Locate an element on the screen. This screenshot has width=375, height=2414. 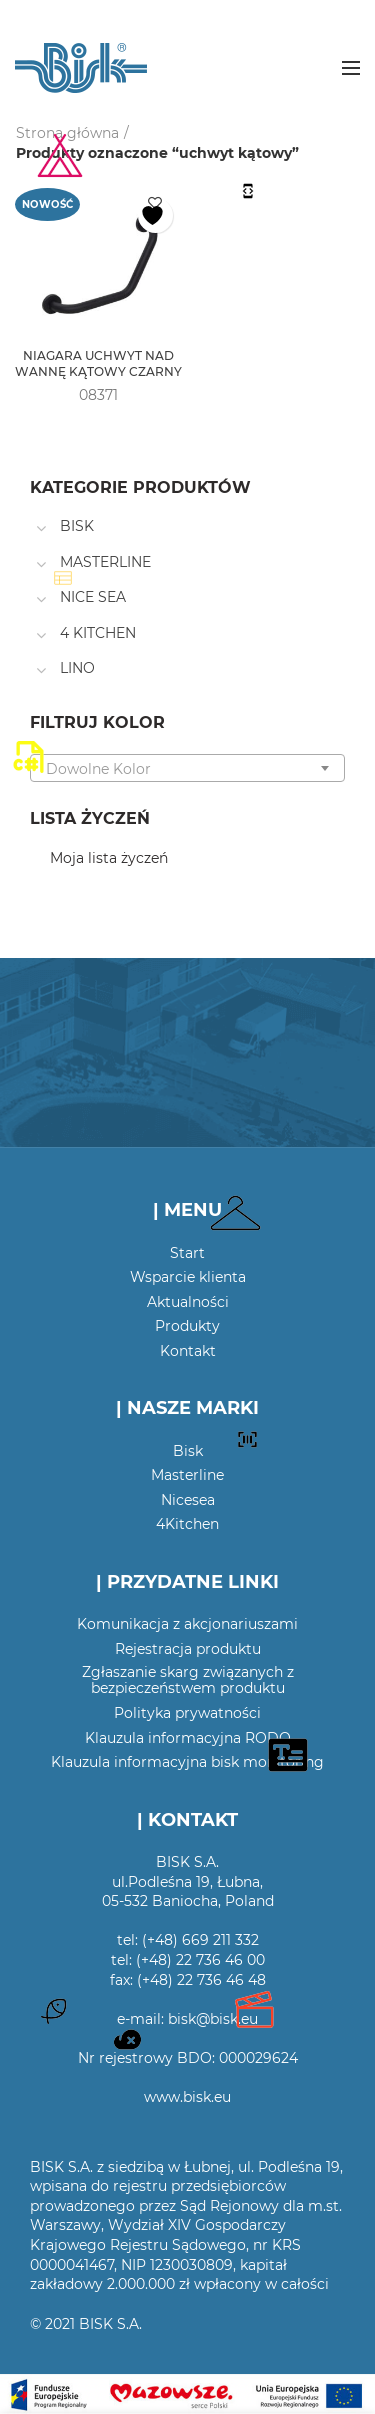
view data in table format is located at coordinates (63, 578).